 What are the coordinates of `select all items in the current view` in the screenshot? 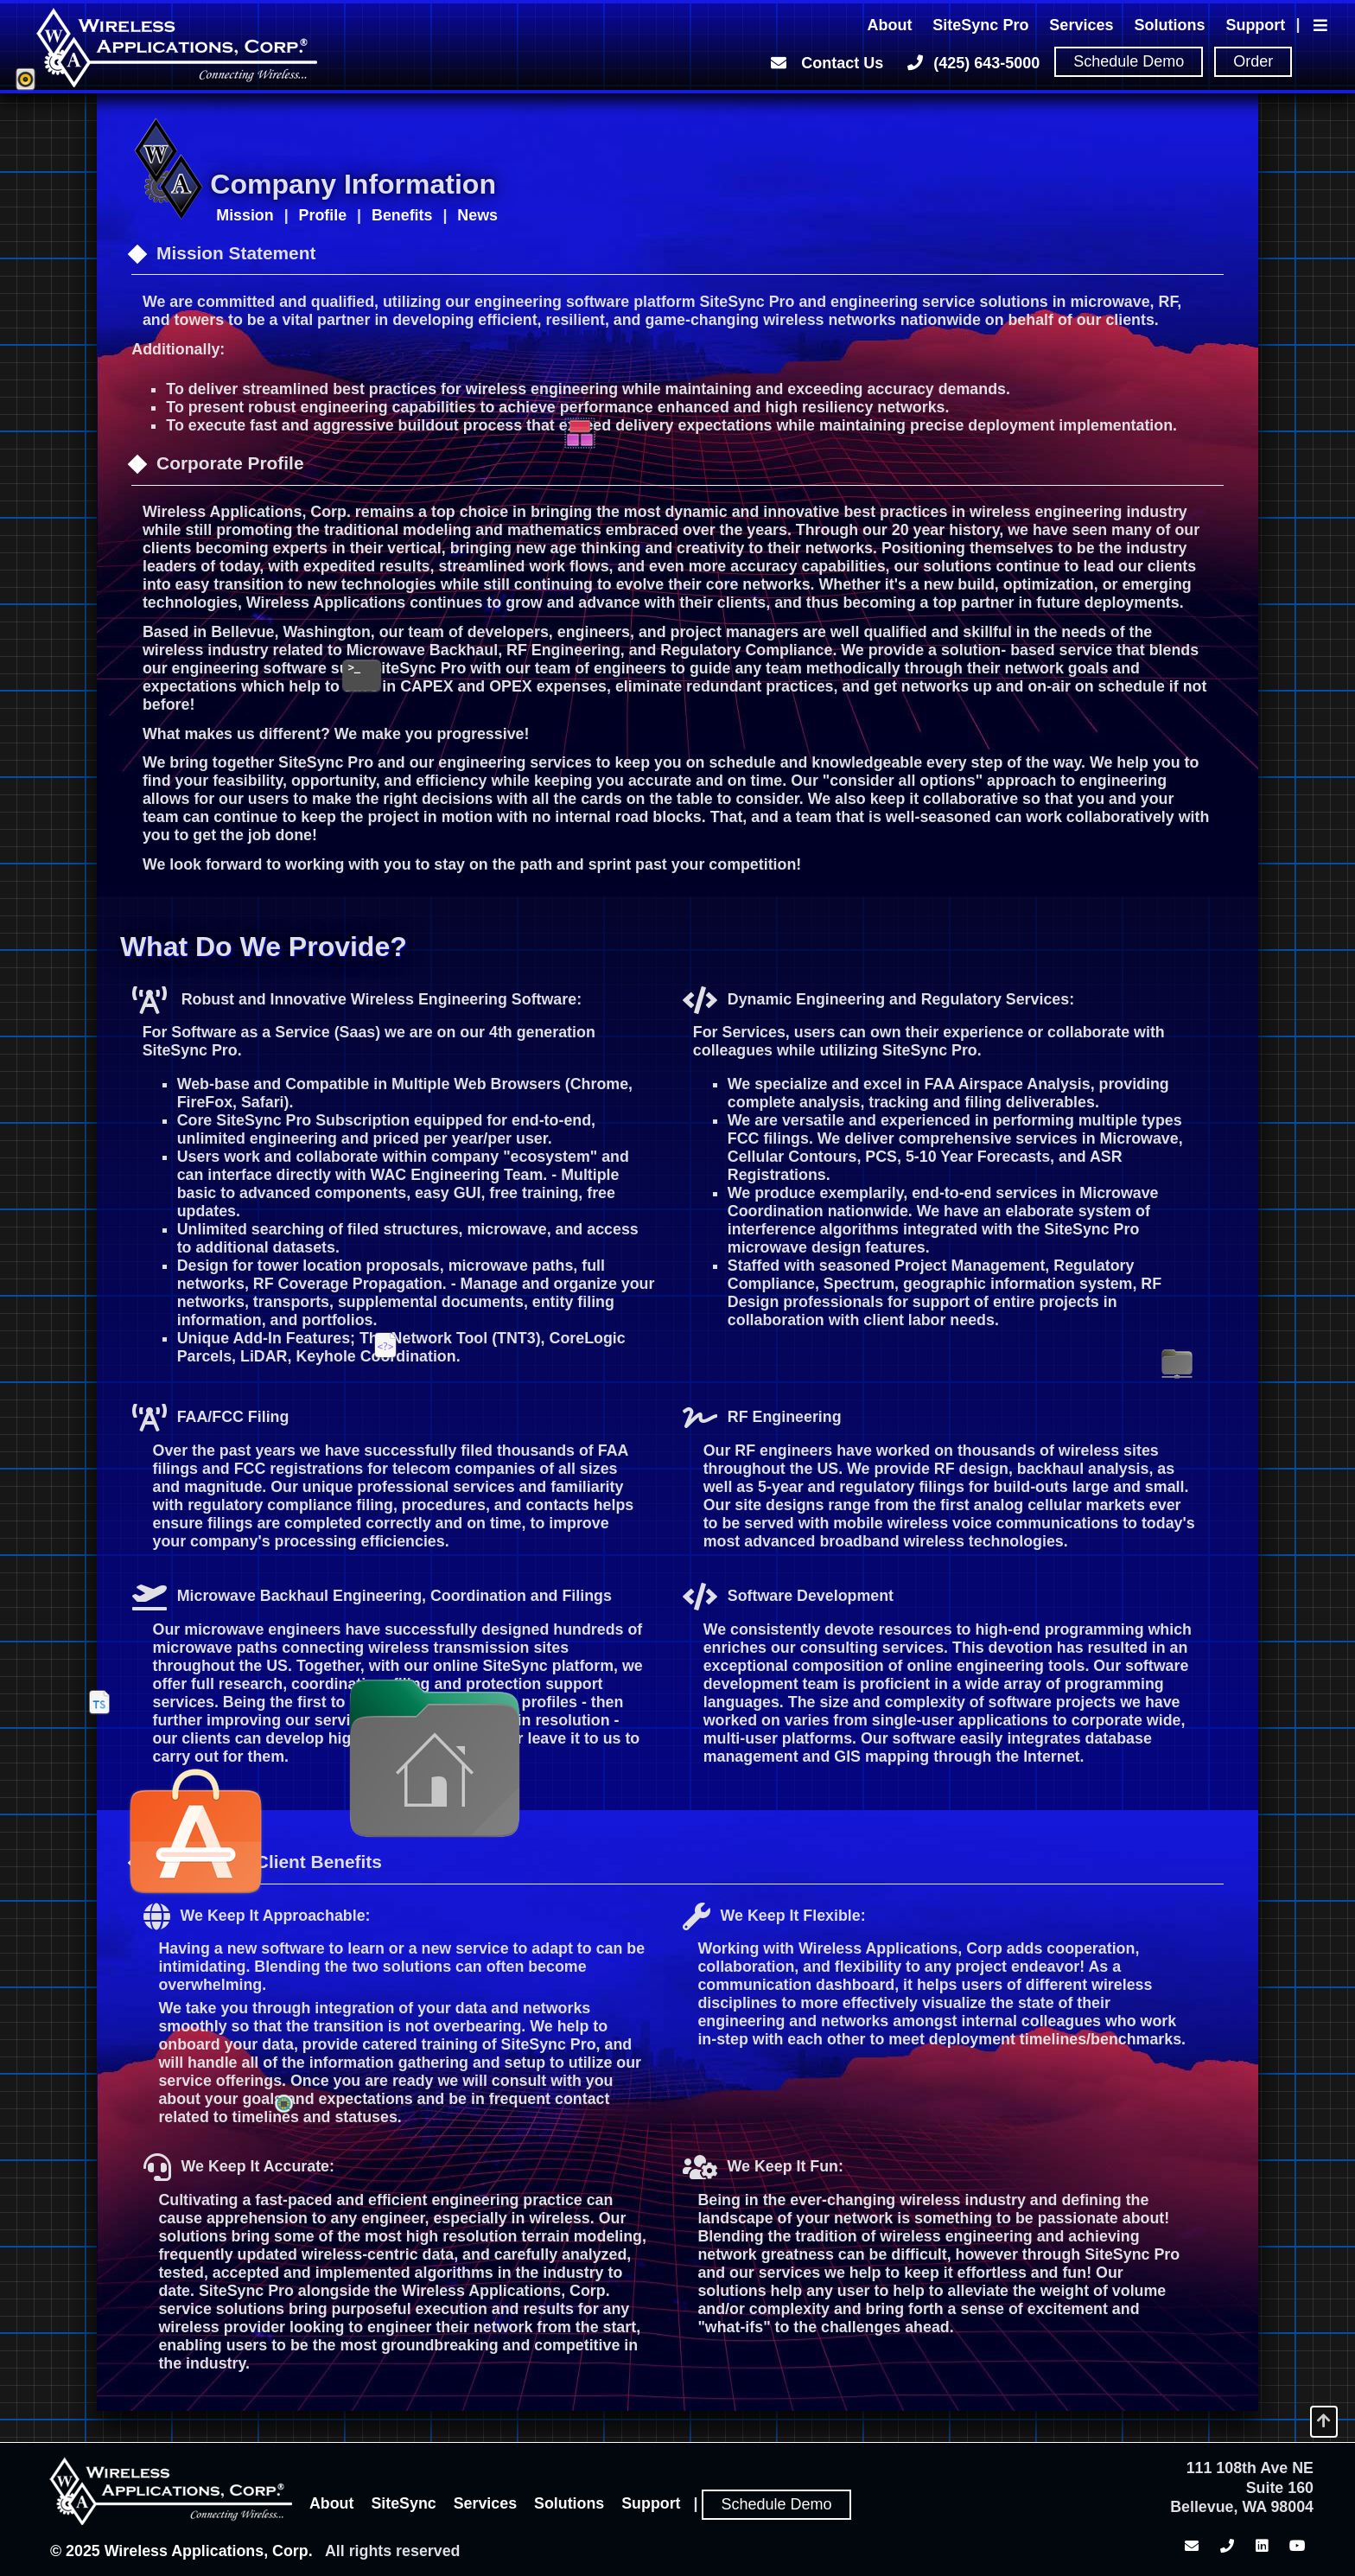 It's located at (580, 433).